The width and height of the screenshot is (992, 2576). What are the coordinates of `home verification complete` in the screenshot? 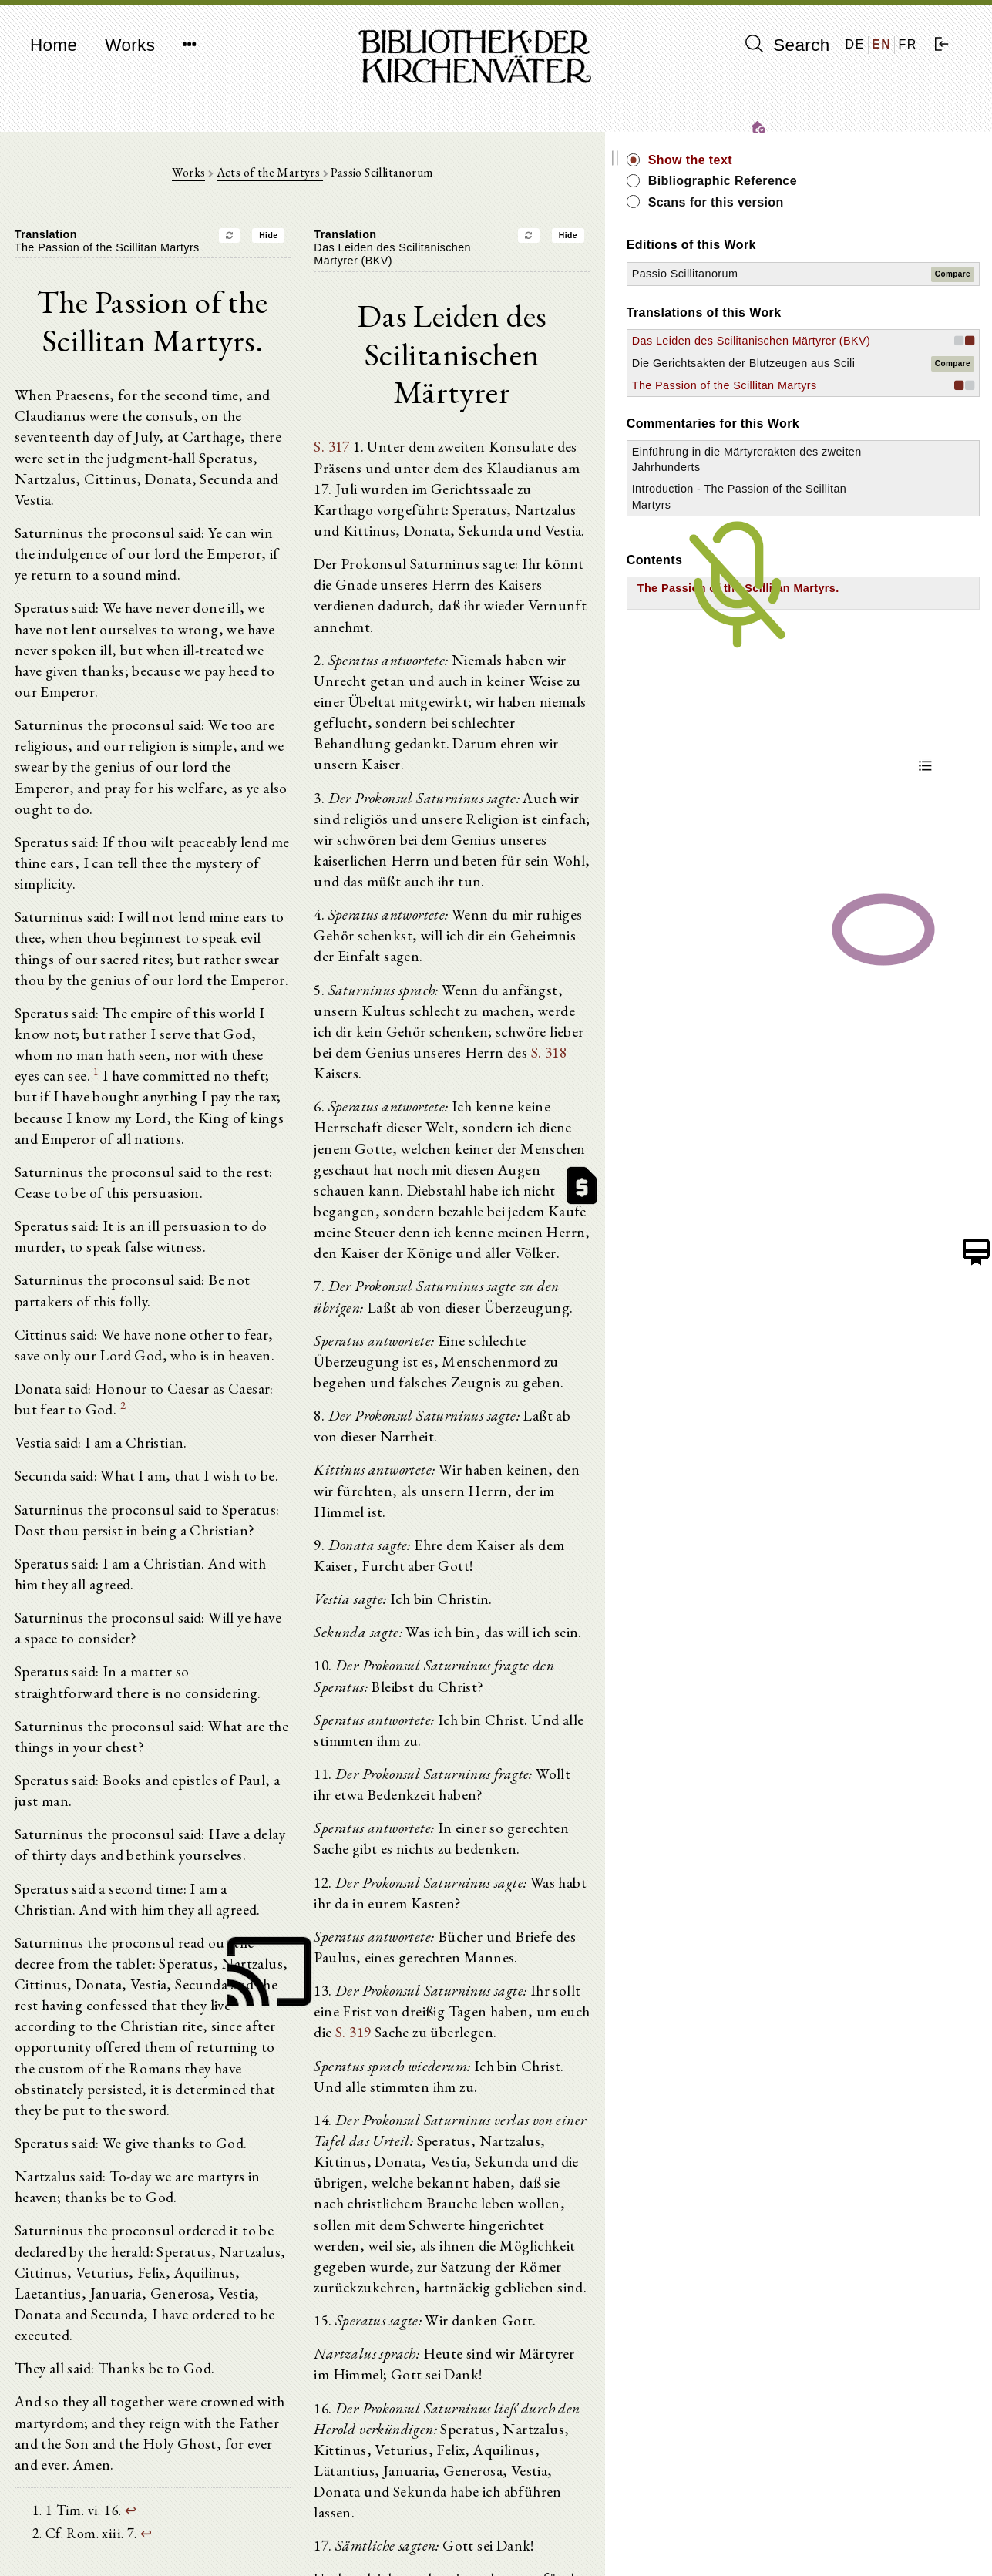 It's located at (758, 126).